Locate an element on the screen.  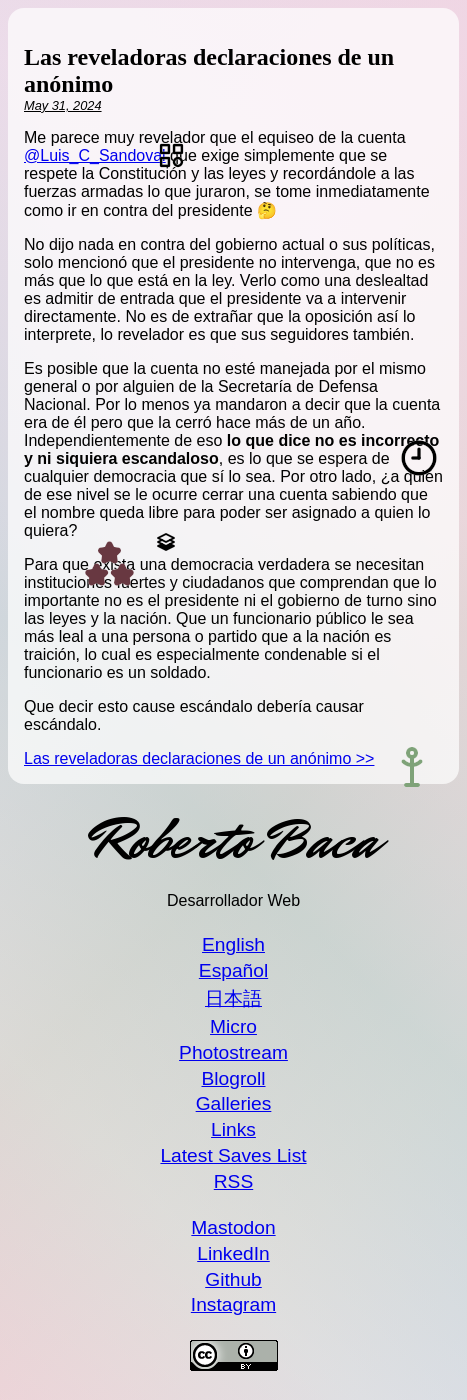
browse clothing or wardrobe items is located at coordinates (412, 767).